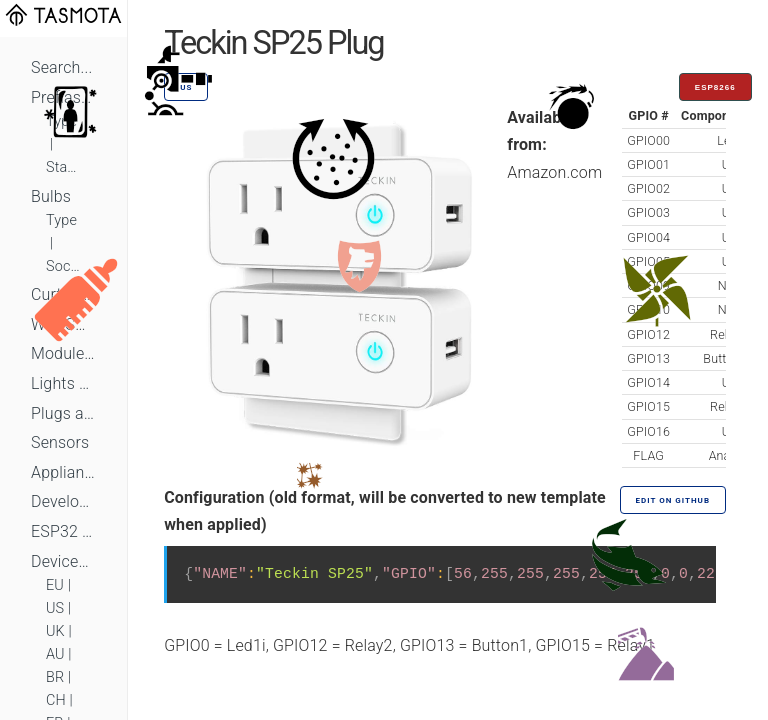 Image resolution: width=768 pixels, height=720 pixels. I want to click on manage resource stockpiles, so click(646, 653).